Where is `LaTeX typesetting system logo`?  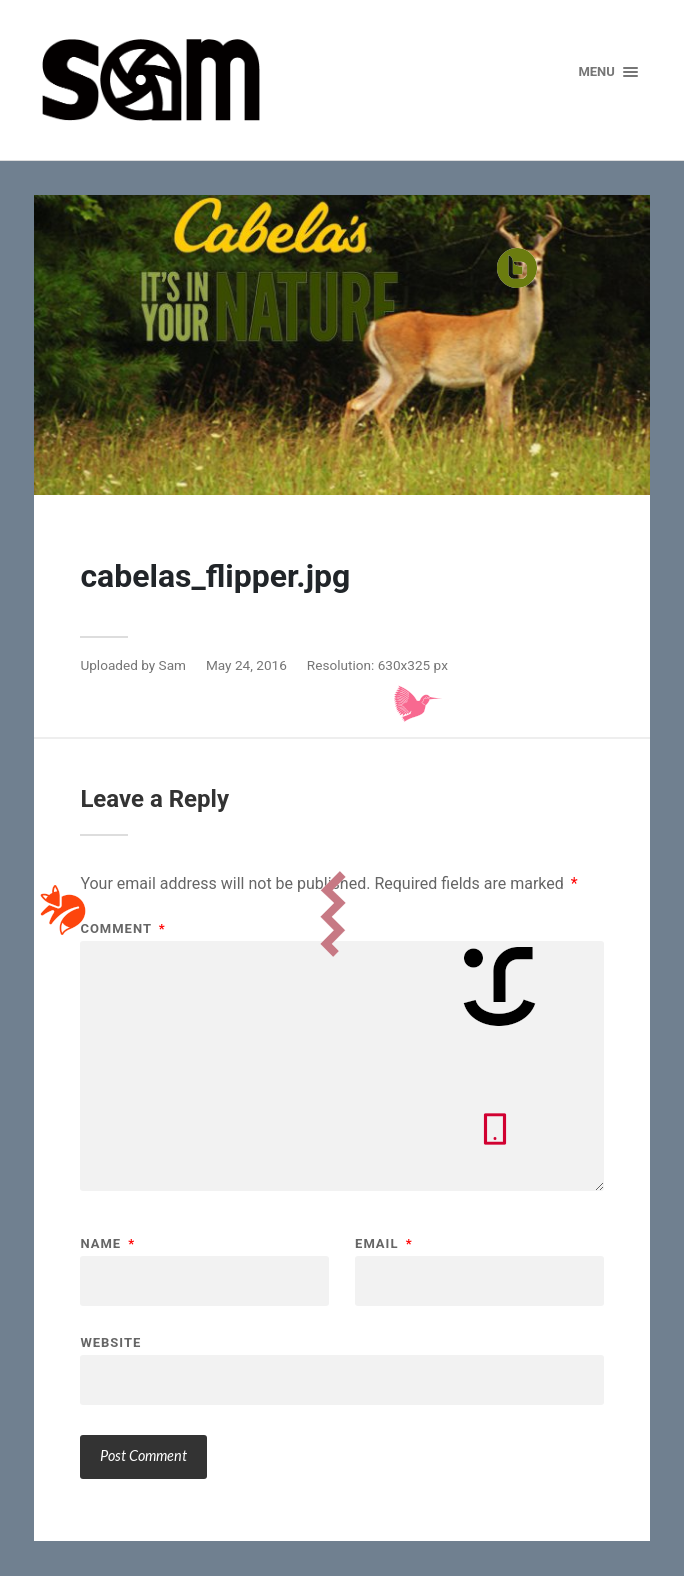
LaTeX typesetting system logo is located at coordinates (418, 704).